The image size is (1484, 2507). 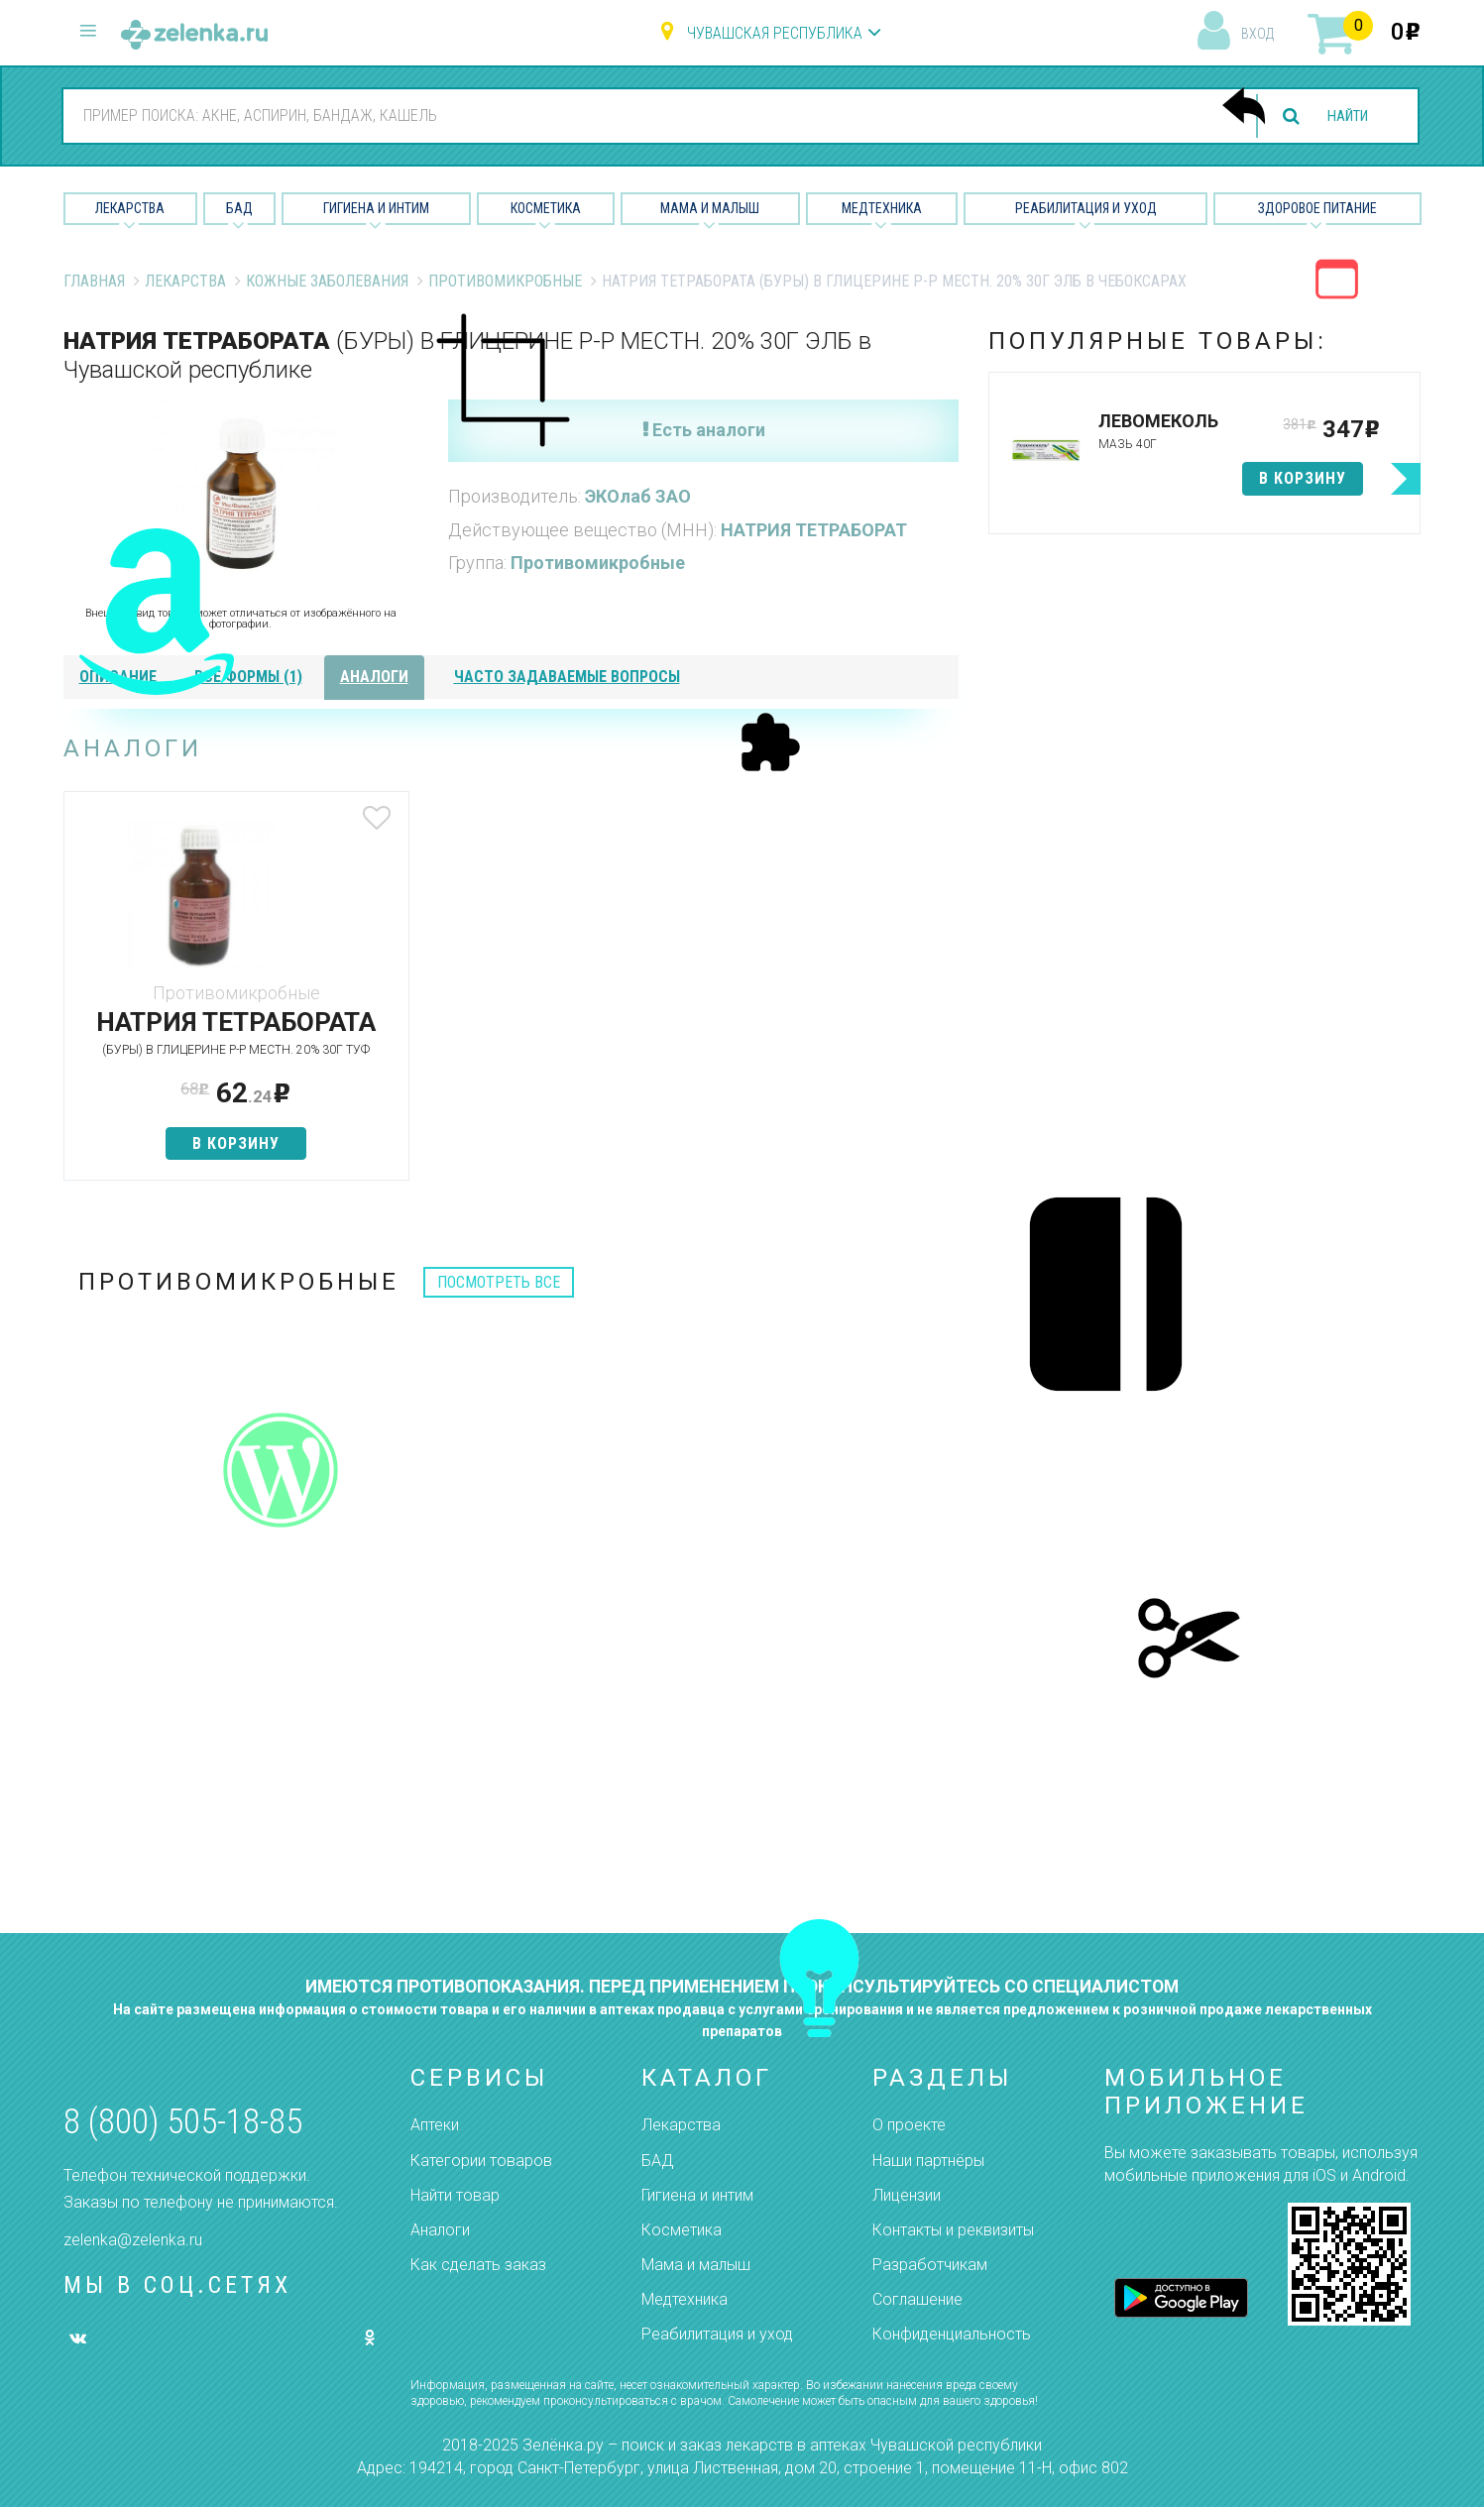 What do you see at coordinates (157, 612) in the screenshot?
I see `open the Amazon app or website` at bounding box center [157, 612].